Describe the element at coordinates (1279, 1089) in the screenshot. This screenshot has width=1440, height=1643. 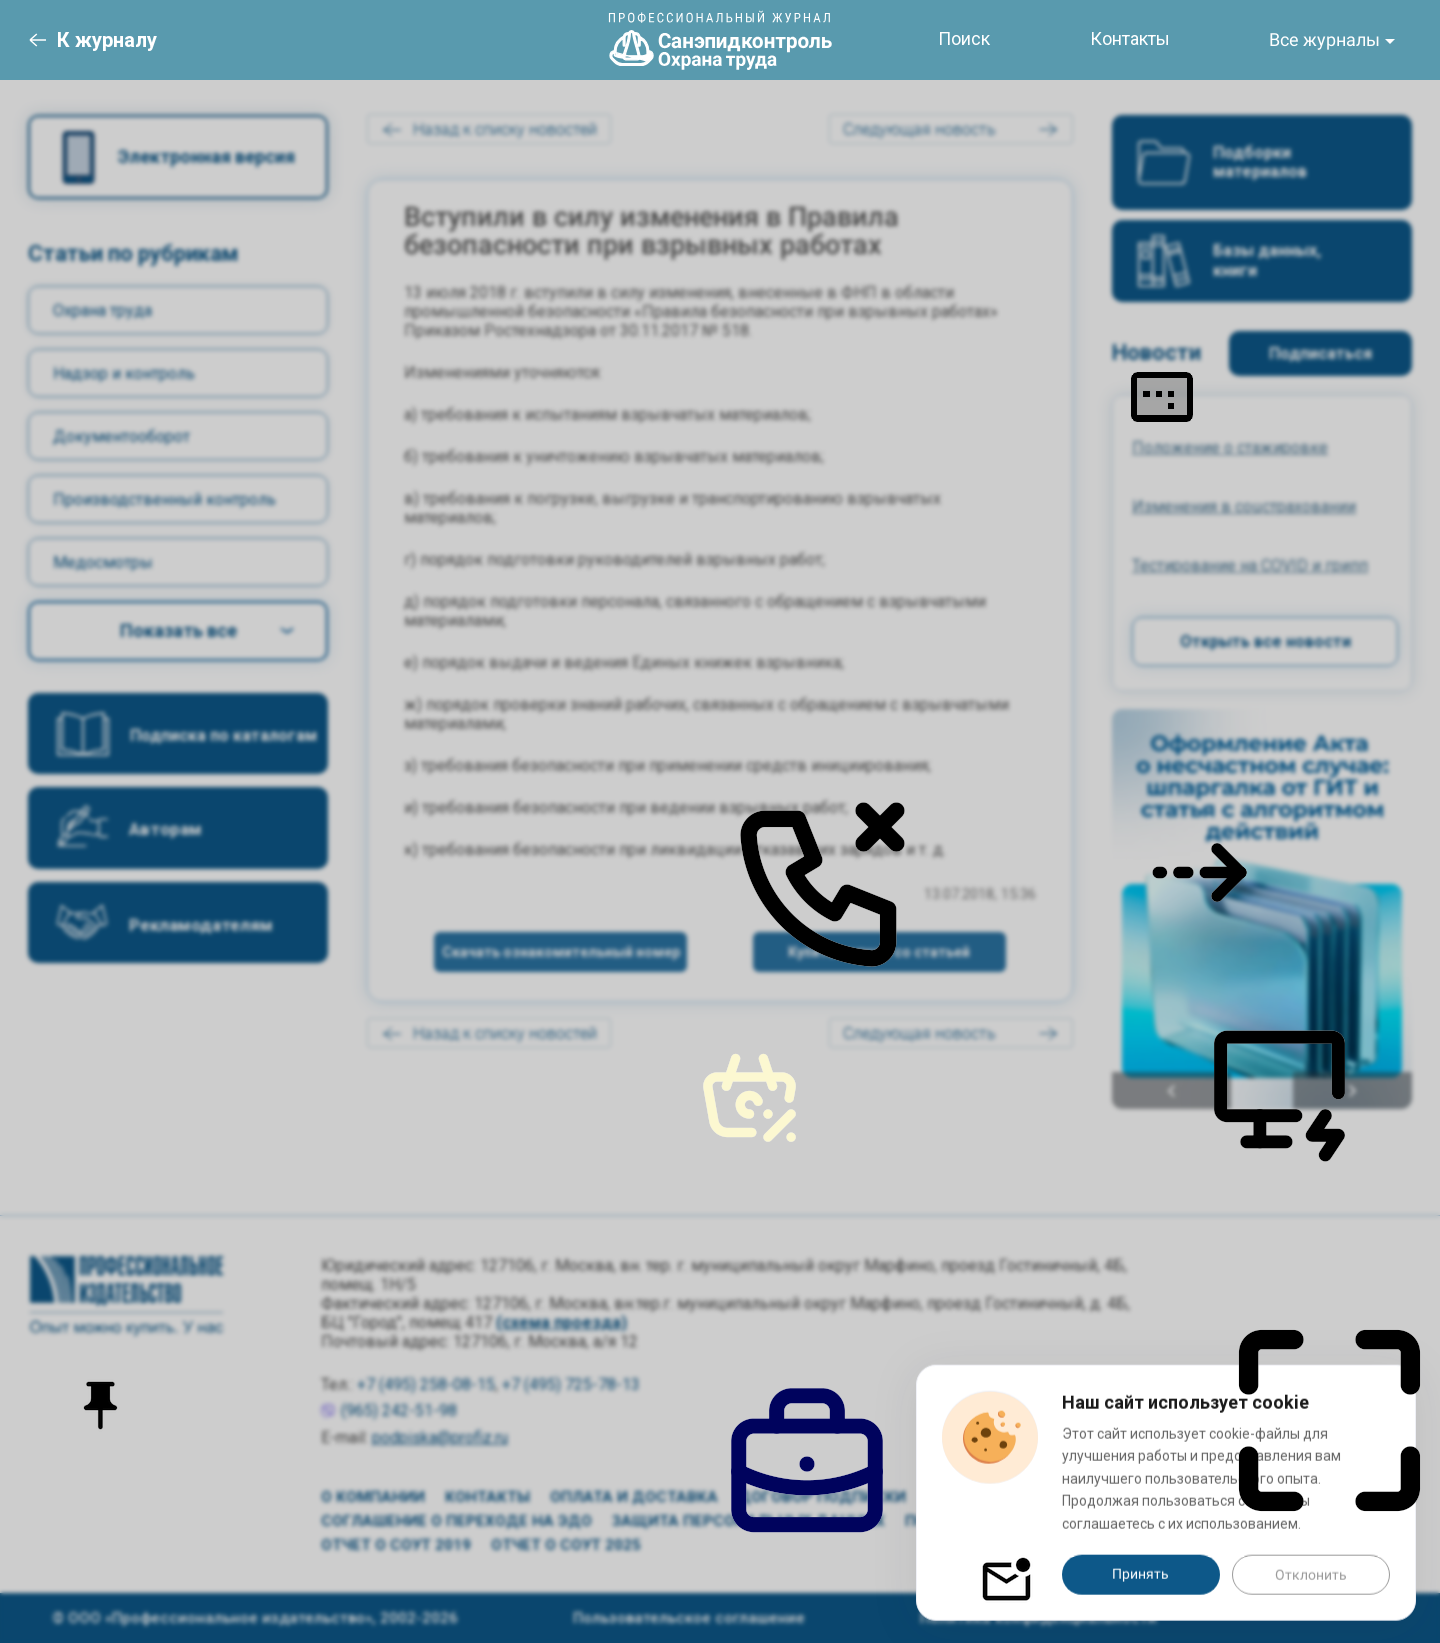
I see `desktop power or energy settings` at that location.